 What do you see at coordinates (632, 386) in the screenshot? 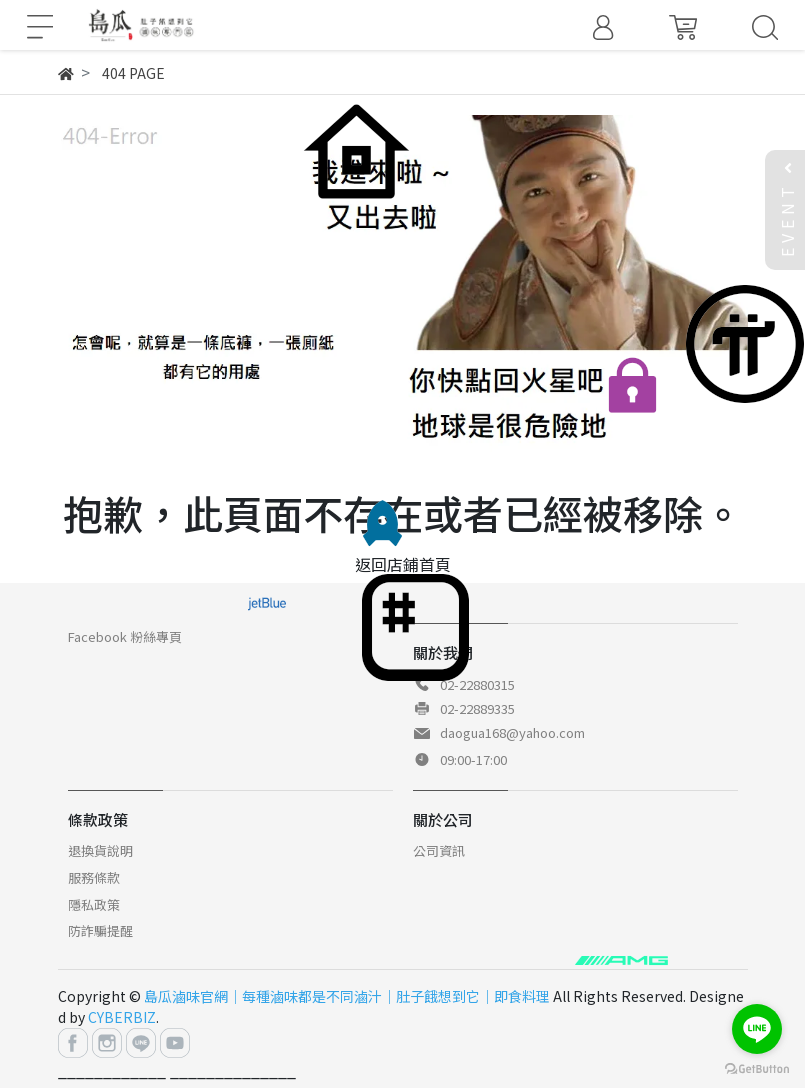
I see `indicates a locked or secured item` at bounding box center [632, 386].